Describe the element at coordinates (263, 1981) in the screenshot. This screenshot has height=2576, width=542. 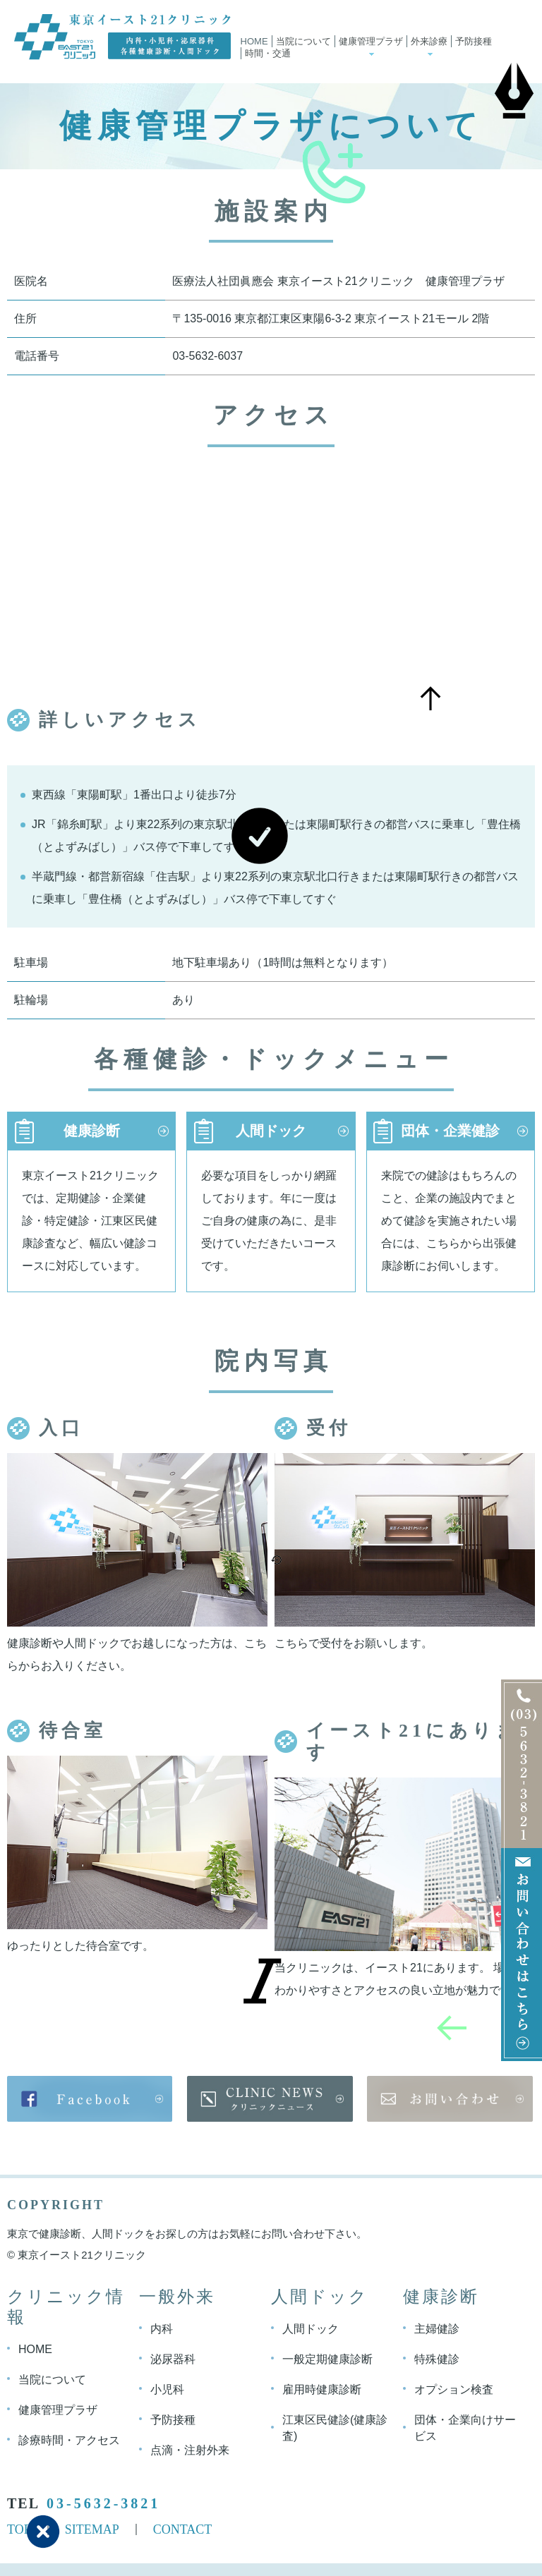
I see `apply italic formatting to selected text` at that location.